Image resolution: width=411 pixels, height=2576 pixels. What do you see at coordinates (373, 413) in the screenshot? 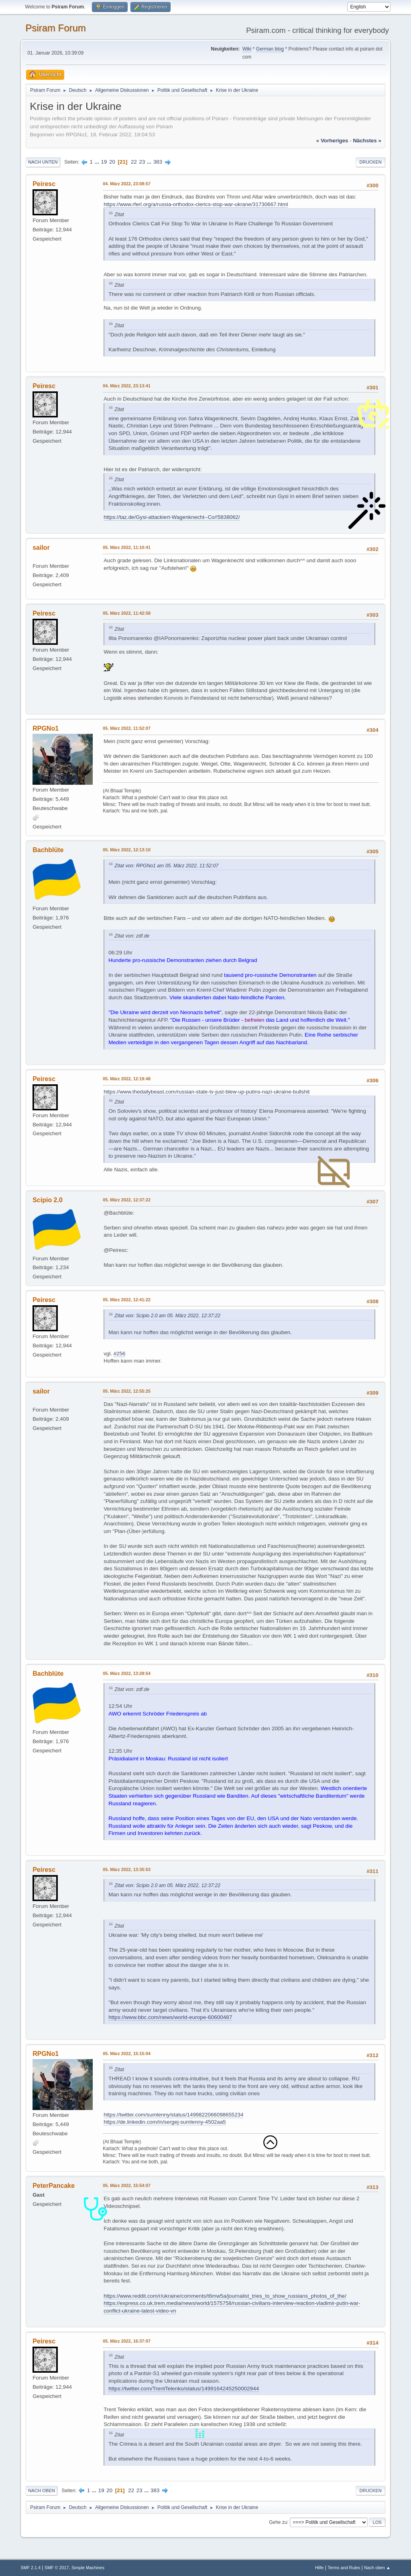
I see `view discounted items in your basket` at bounding box center [373, 413].